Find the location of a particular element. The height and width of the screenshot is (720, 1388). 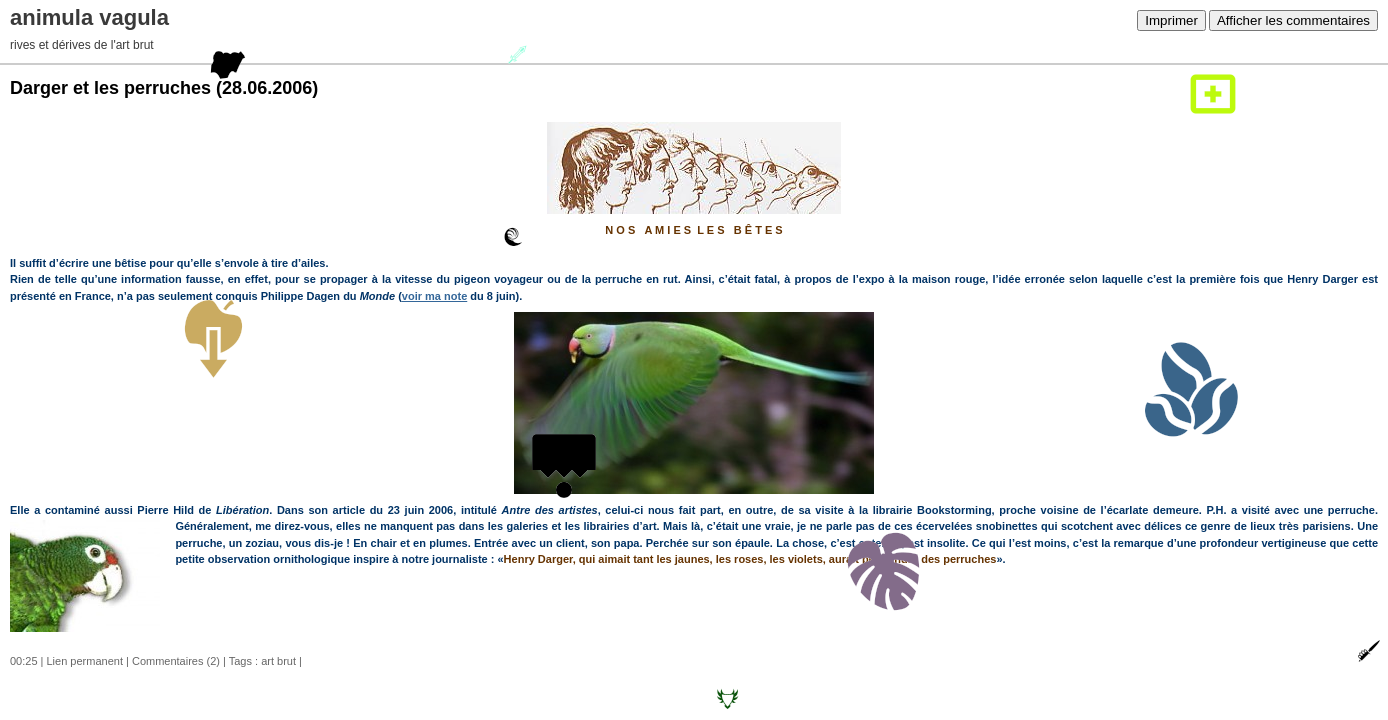

indicates gravitational force or physics simulation is located at coordinates (213, 338).